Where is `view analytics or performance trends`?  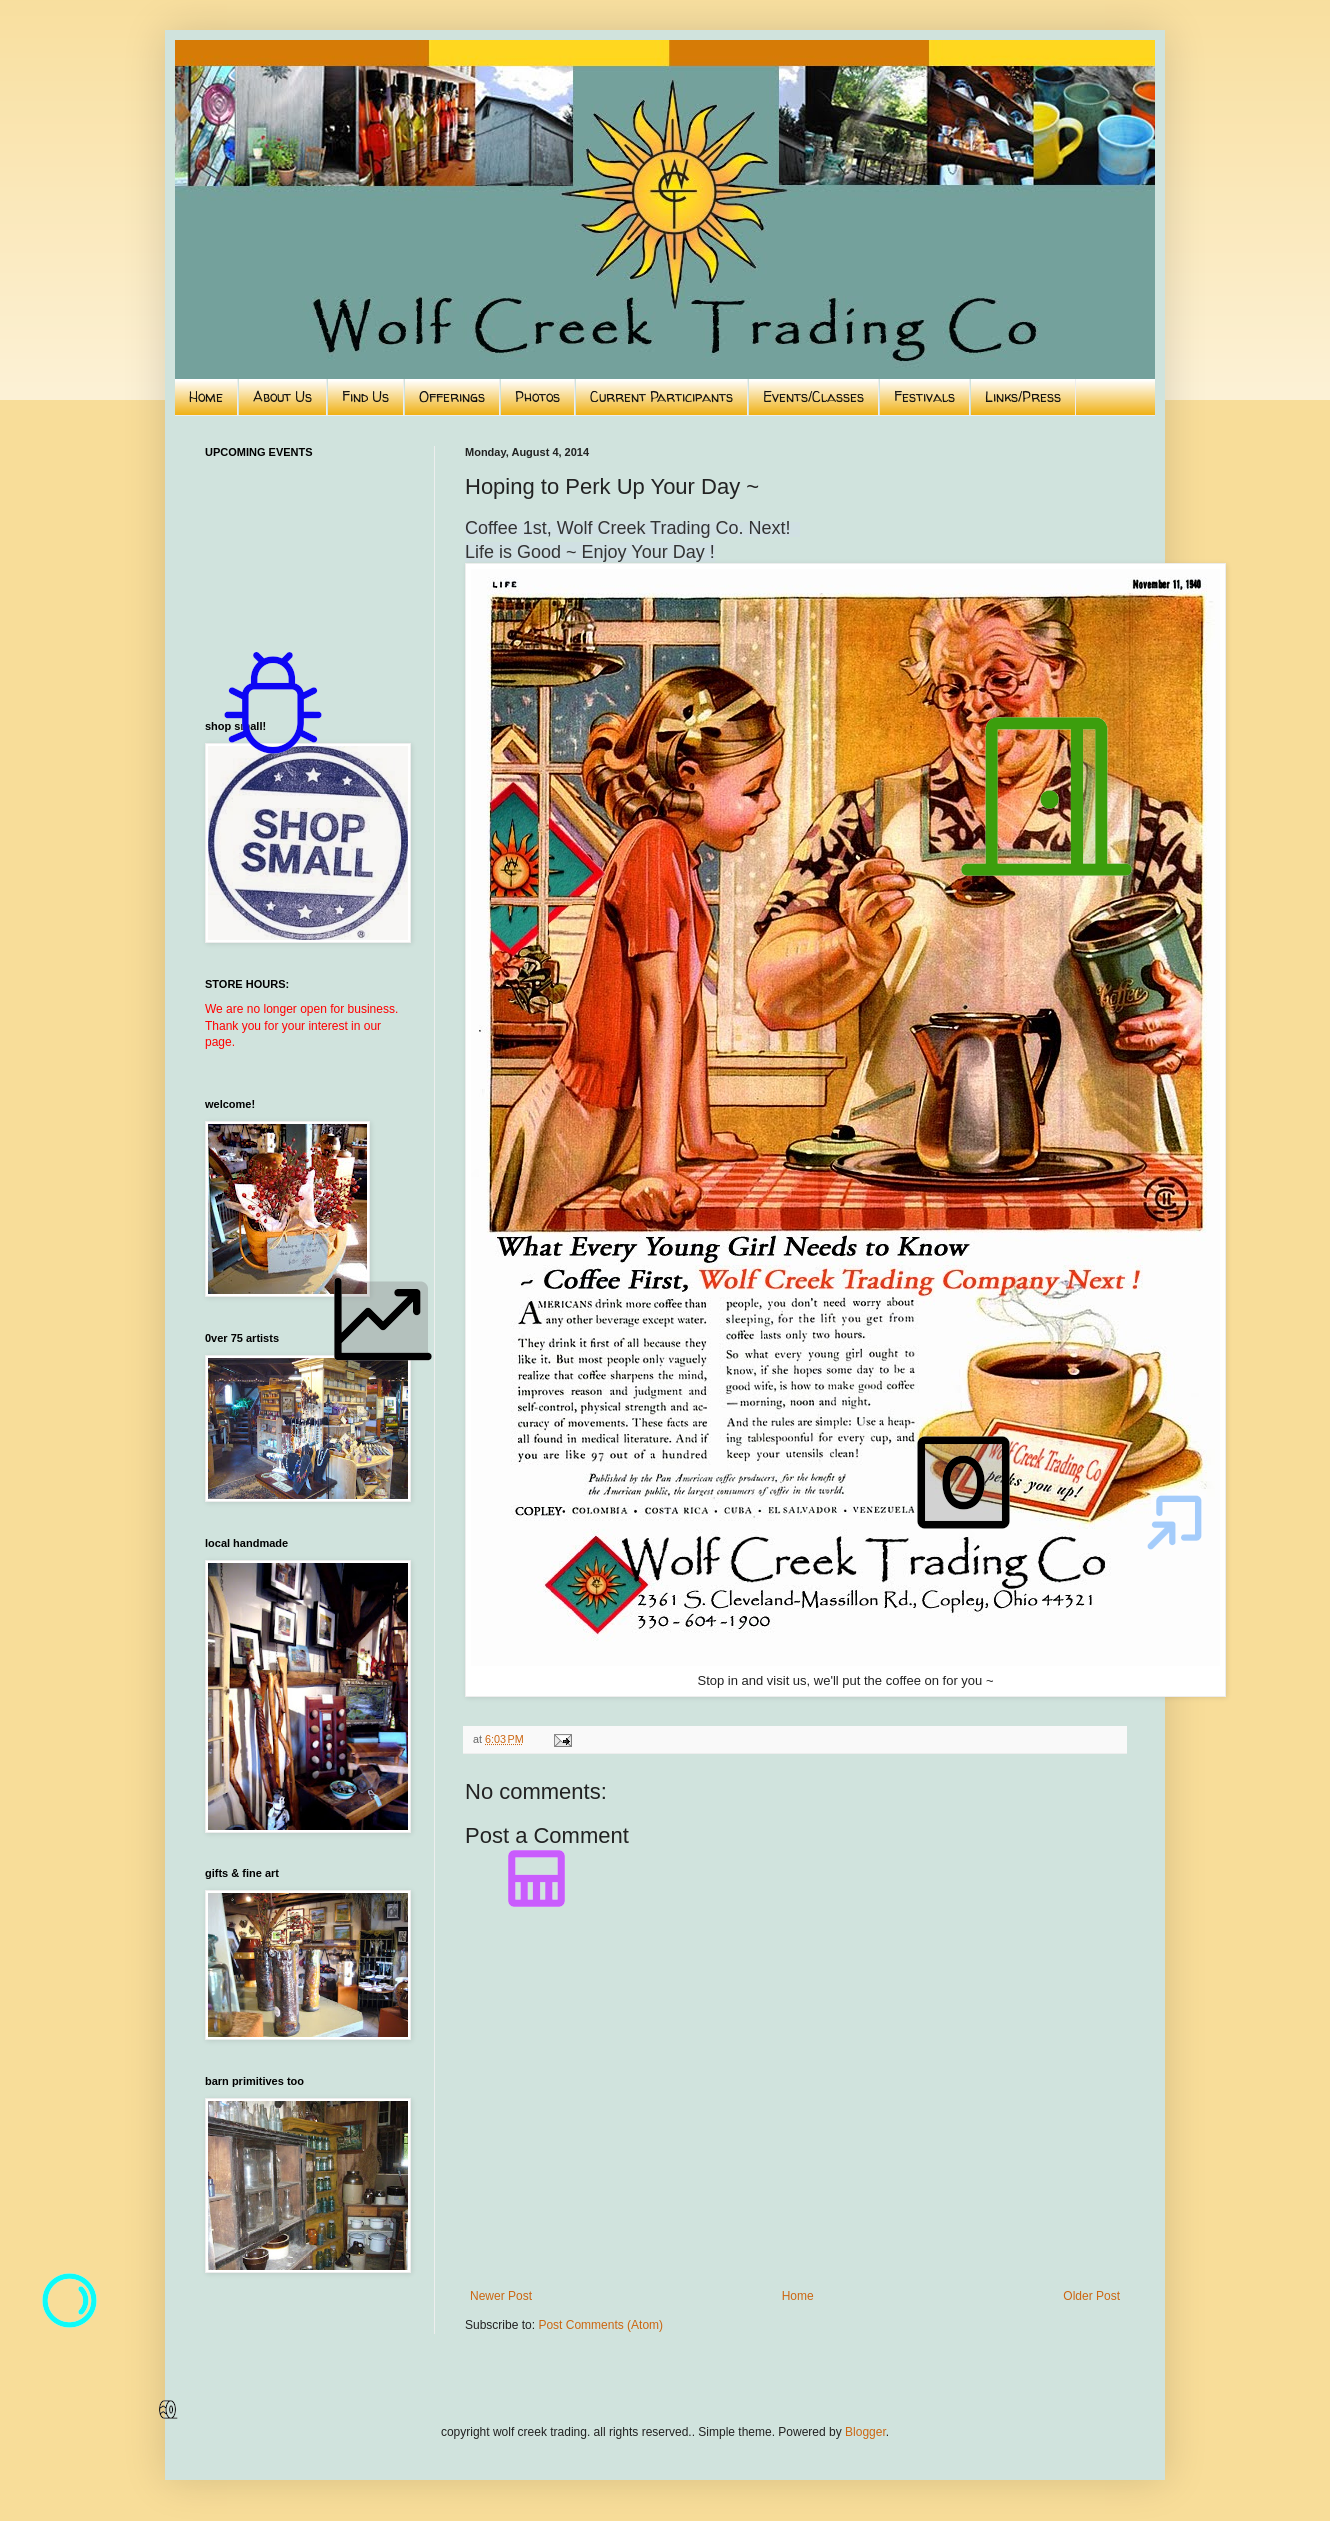 view analytics or performance trends is located at coordinates (383, 1319).